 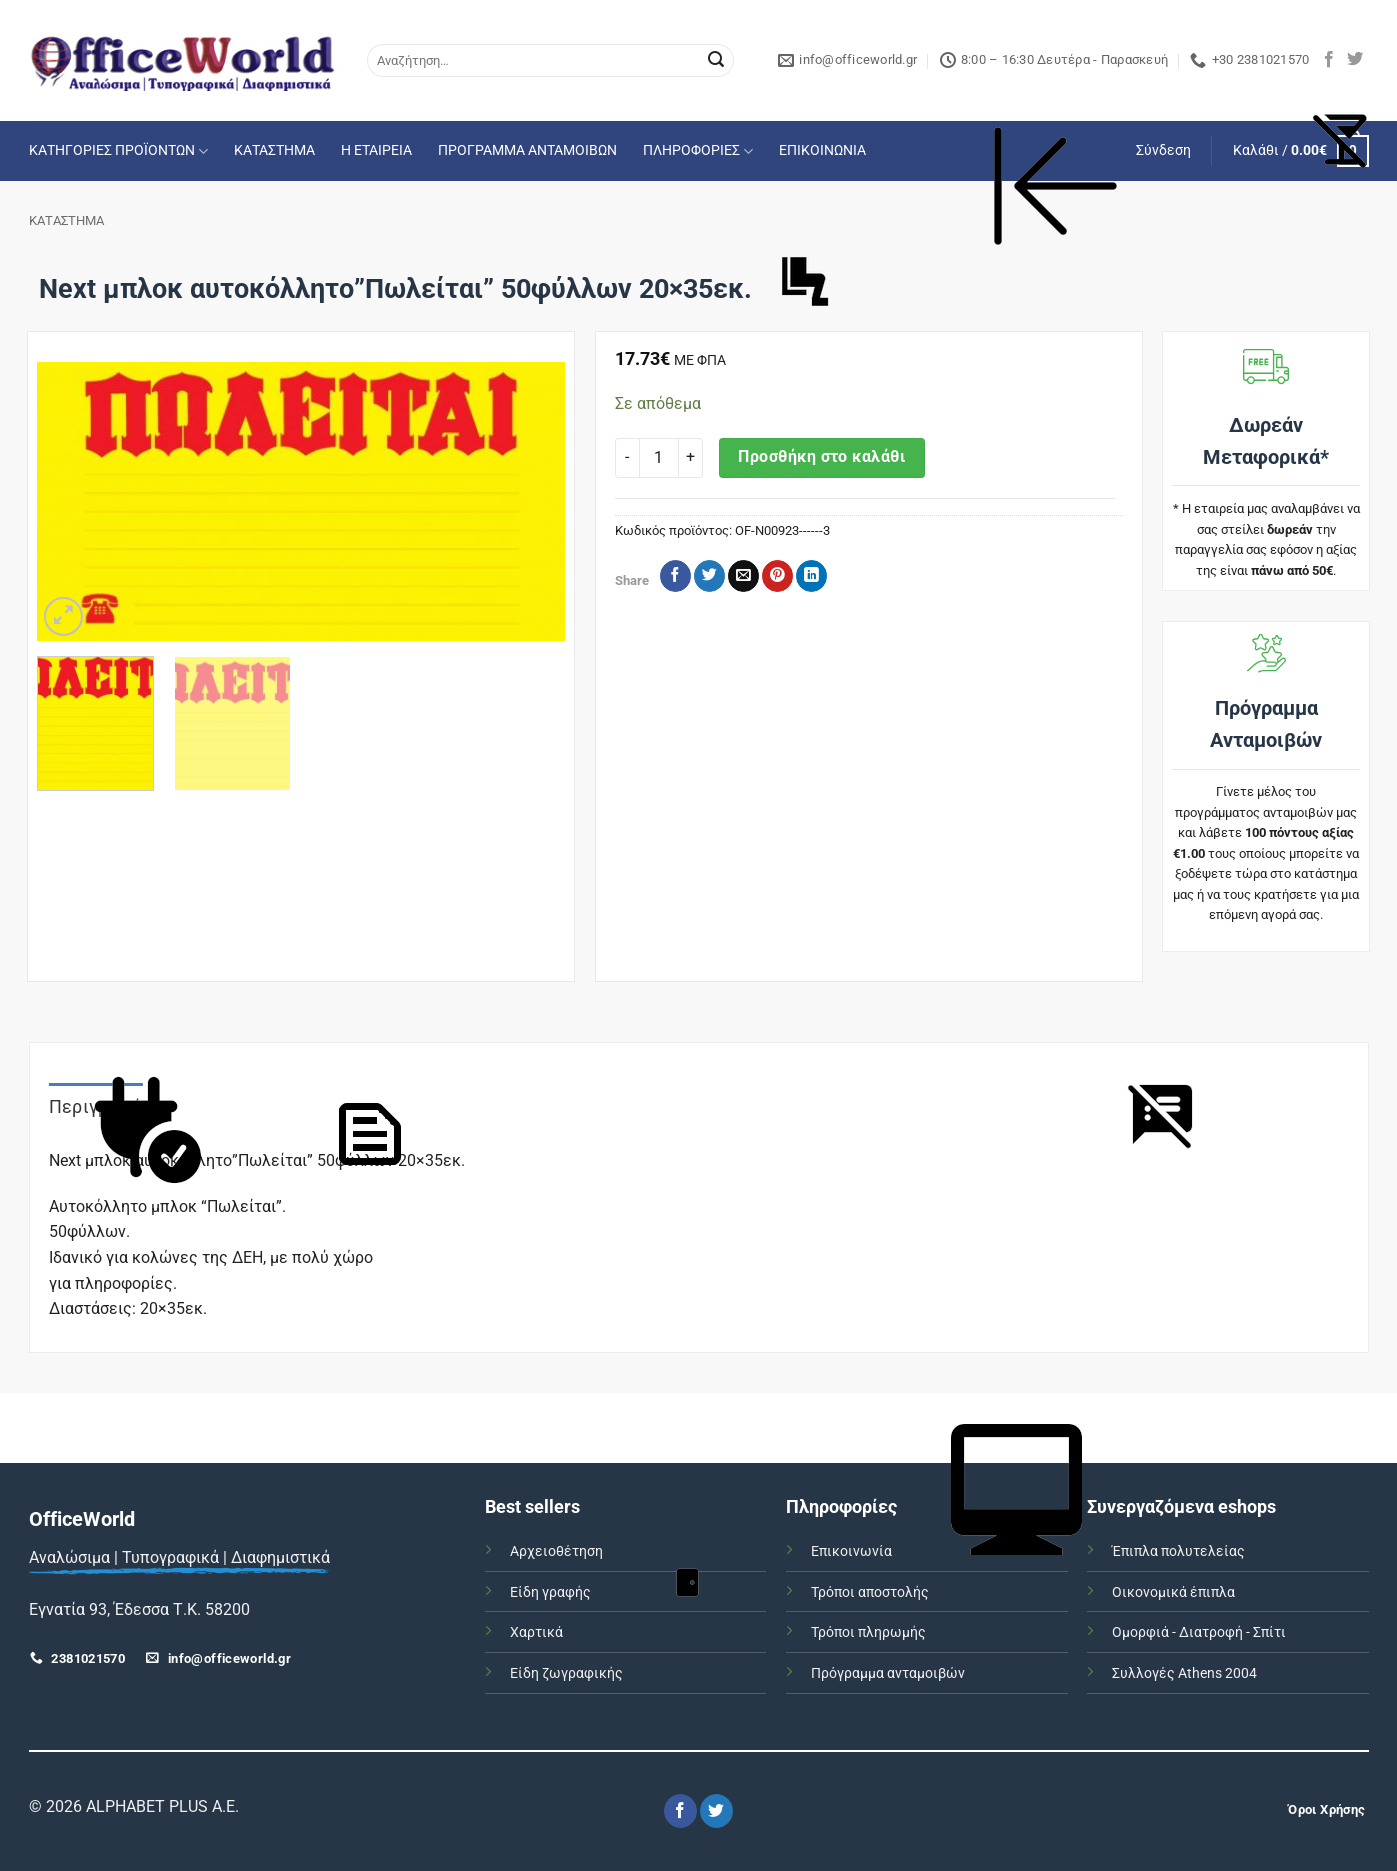 What do you see at coordinates (370, 1134) in the screenshot?
I see `view text document or note` at bounding box center [370, 1134].